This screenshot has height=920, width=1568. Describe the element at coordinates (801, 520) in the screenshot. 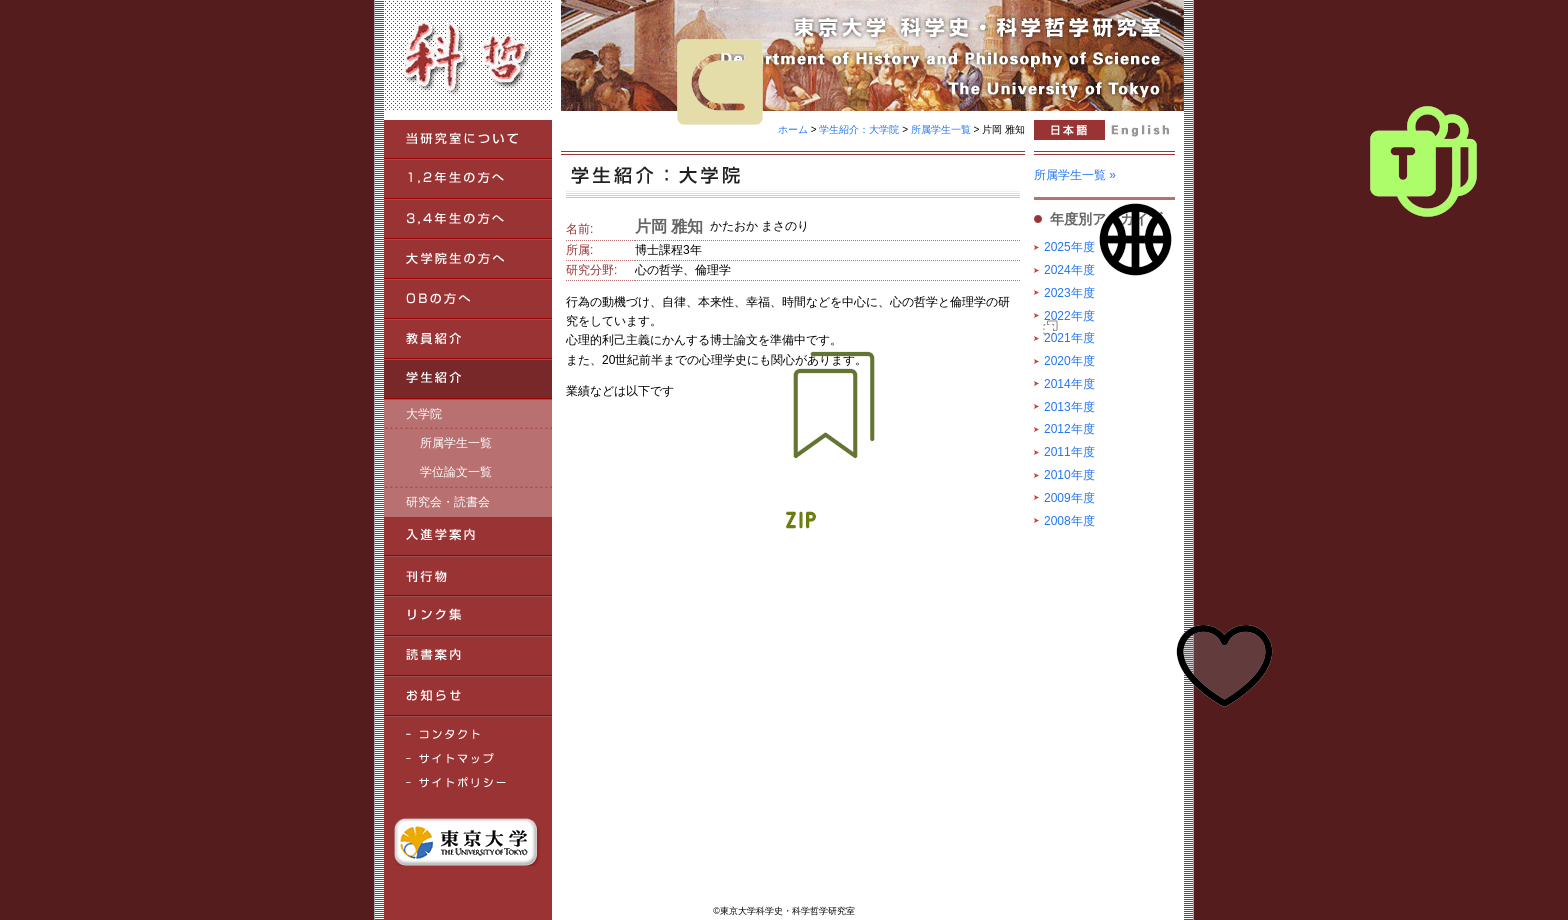

I see `compress files into a zip archive` at that location.